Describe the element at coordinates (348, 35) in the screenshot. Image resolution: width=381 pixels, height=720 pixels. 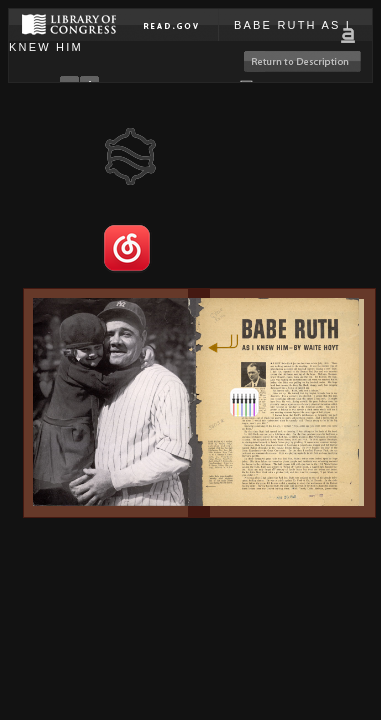
I see `apply underline formatting to selected text` at that location.